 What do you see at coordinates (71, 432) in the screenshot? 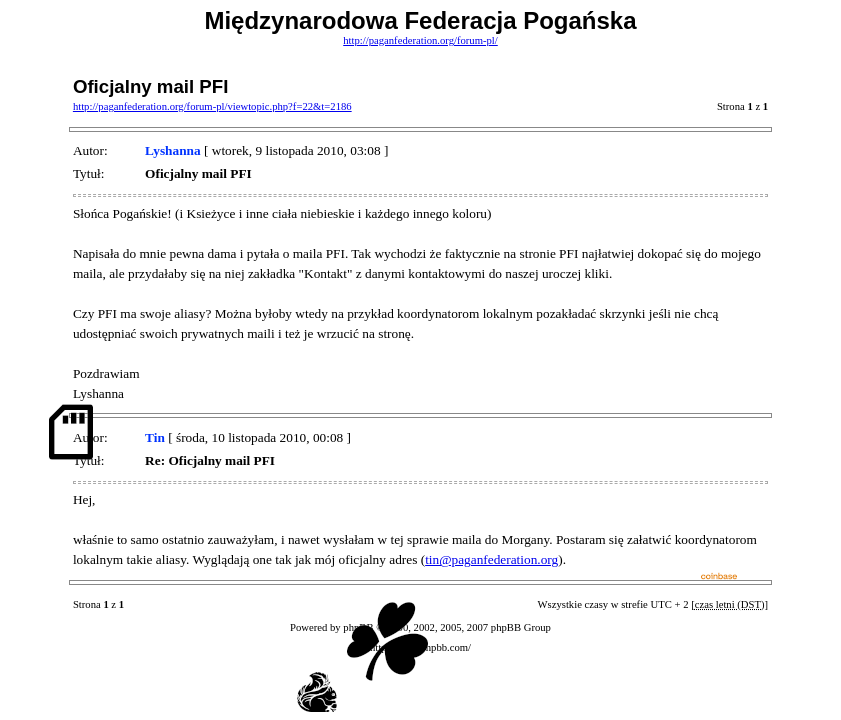
I see `access external storage or SD card settings` at bounding box center [71, 432].